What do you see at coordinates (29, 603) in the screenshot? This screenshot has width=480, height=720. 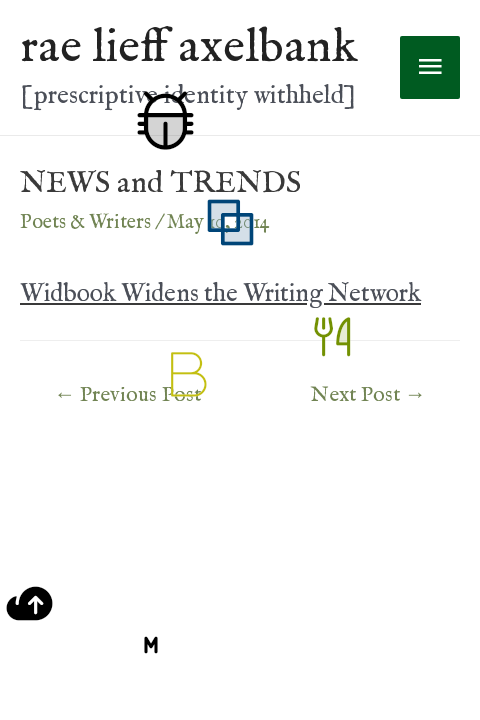 I see `upload file to cloud storage` at bounding box center [29, 603].